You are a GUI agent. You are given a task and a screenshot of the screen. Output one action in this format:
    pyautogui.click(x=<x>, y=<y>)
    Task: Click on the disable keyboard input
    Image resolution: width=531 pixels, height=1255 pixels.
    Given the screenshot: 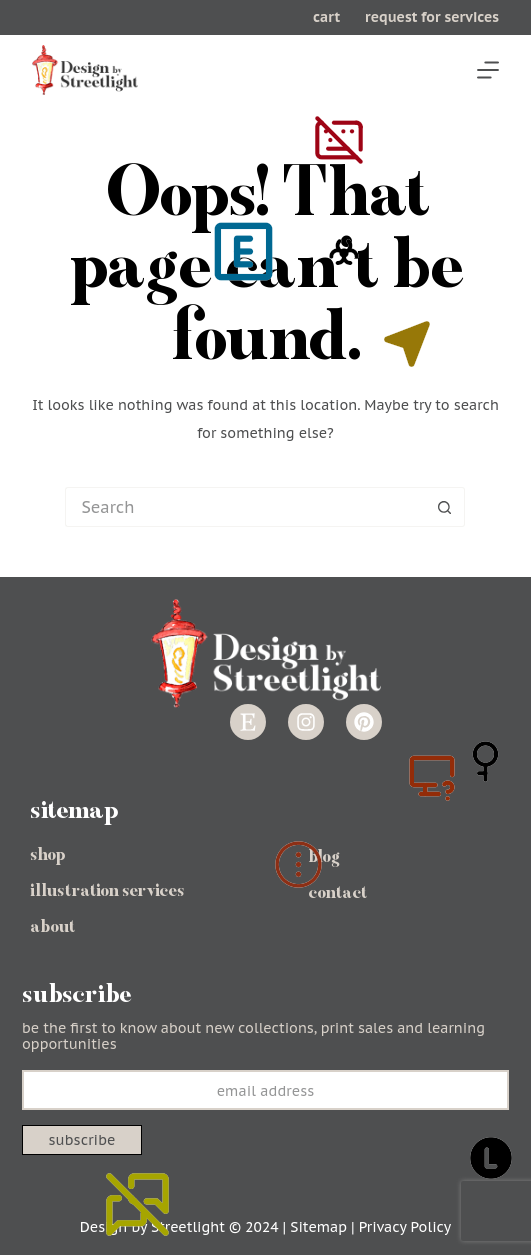 What is the action you would take?
    pyautogui.click(x=339, y=140)
    